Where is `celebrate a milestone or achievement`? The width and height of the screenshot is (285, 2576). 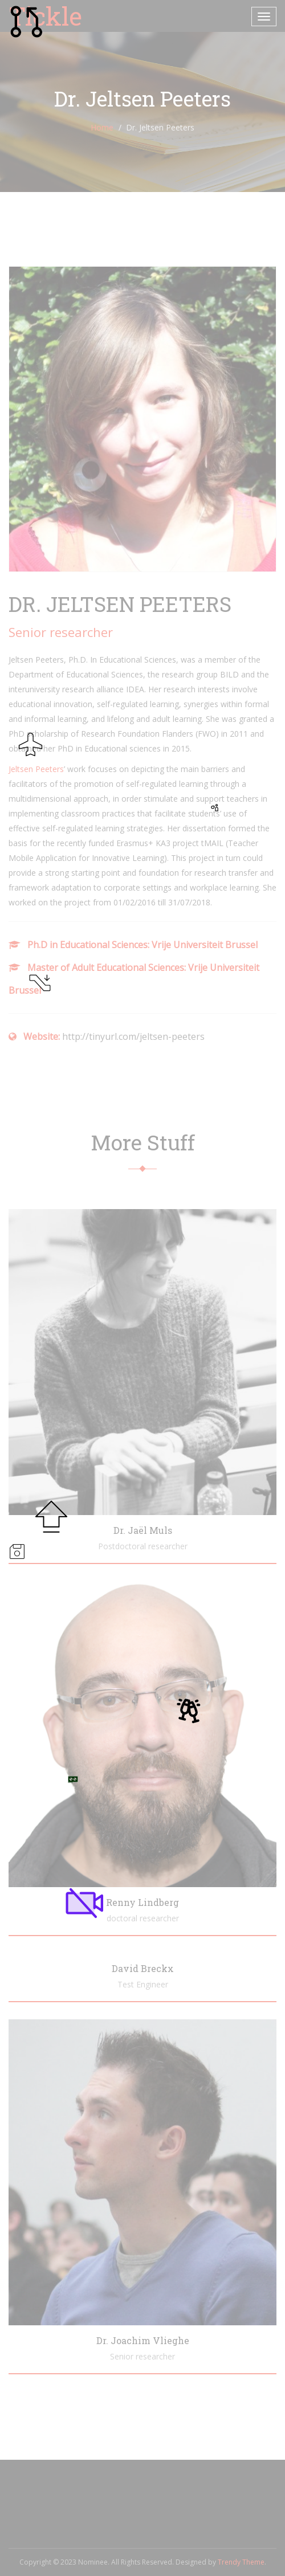 celebrate a milestone or achievement is located at coordinates (189, 1710).